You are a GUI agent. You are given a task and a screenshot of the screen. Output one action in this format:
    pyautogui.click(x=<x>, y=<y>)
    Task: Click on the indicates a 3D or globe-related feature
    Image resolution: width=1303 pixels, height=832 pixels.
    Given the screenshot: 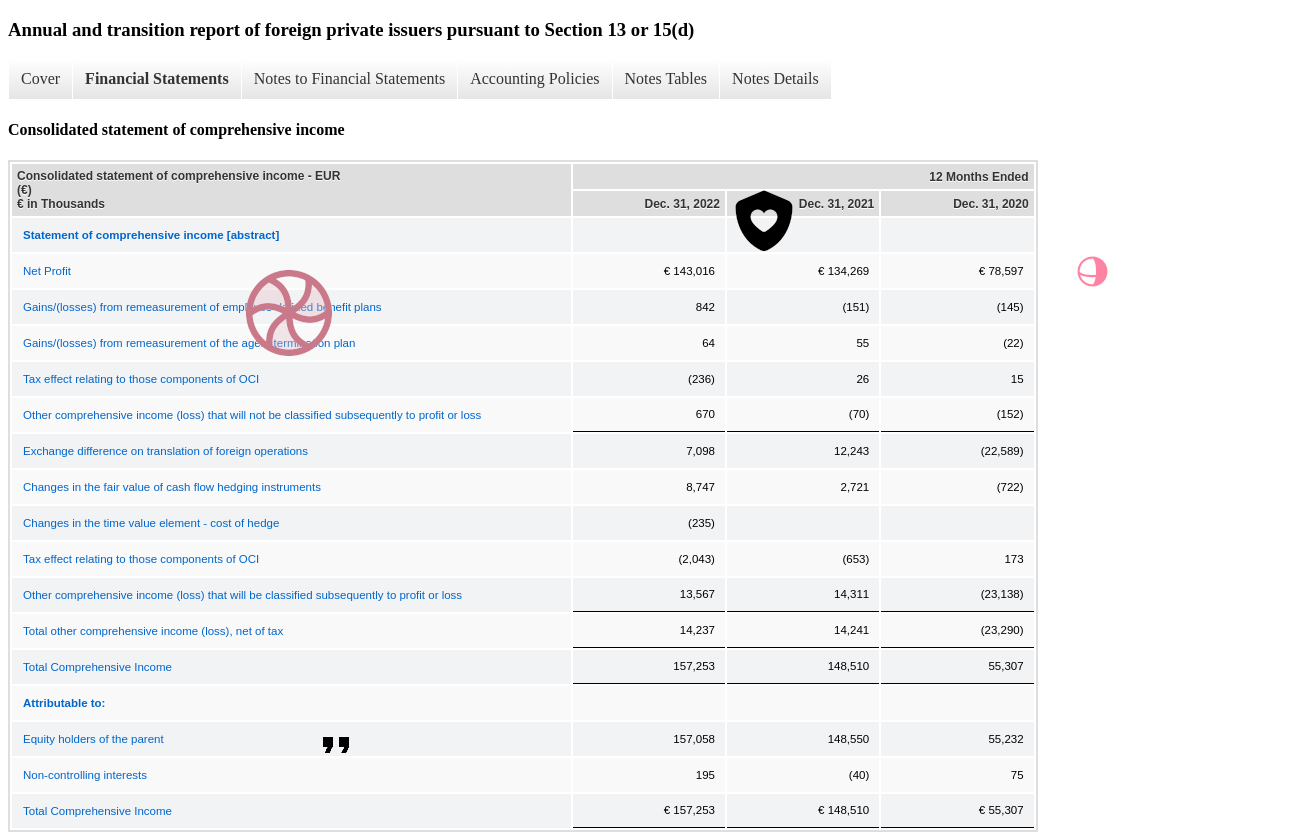 What is the action you would take?
    pyautogui.click(x=1092, y=271)
    